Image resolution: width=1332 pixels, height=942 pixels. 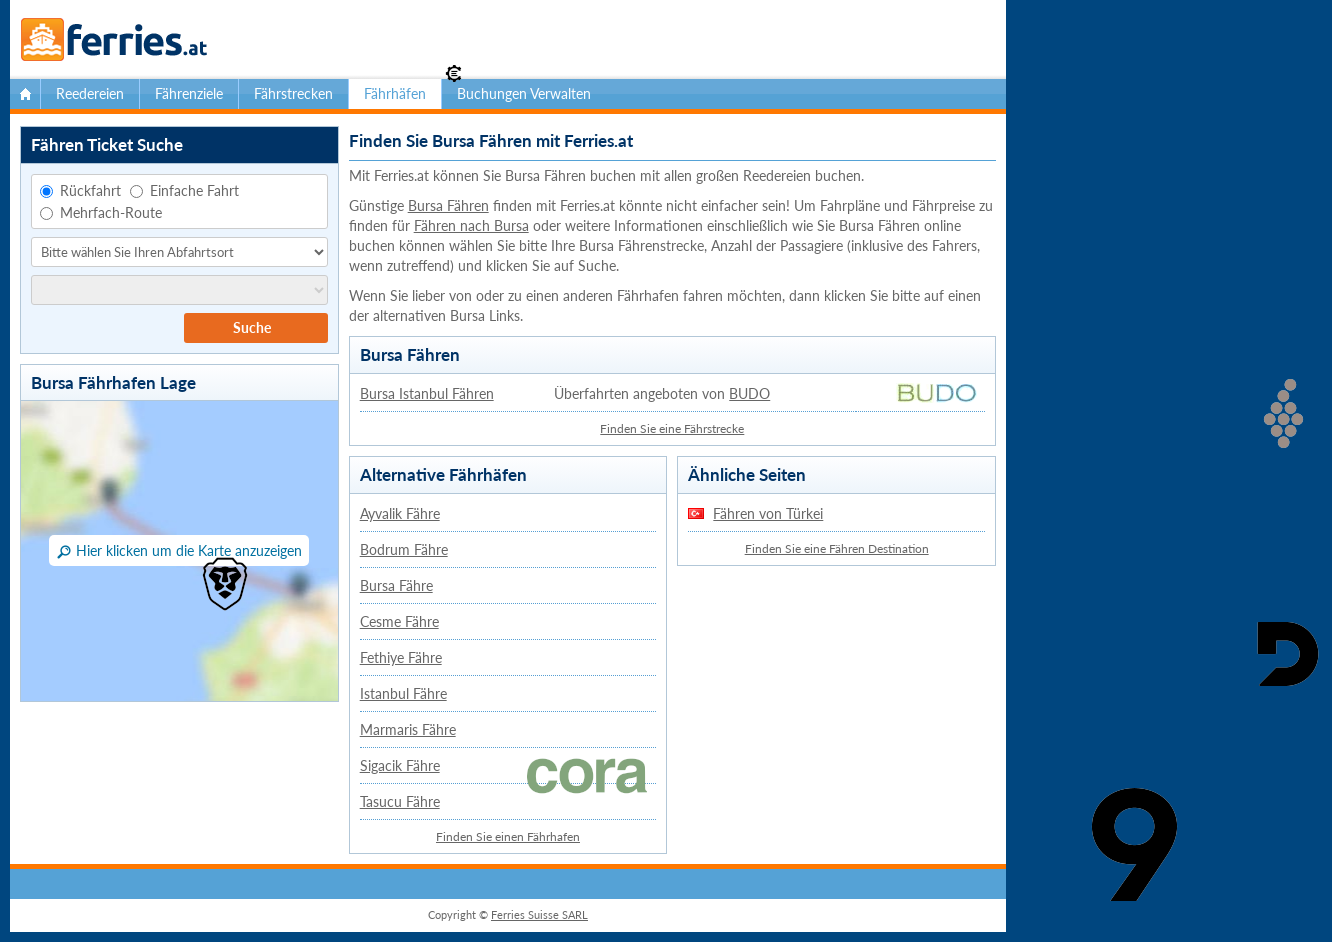 I want to click on open the Vivino wine app, so click(x=1283, y=413).